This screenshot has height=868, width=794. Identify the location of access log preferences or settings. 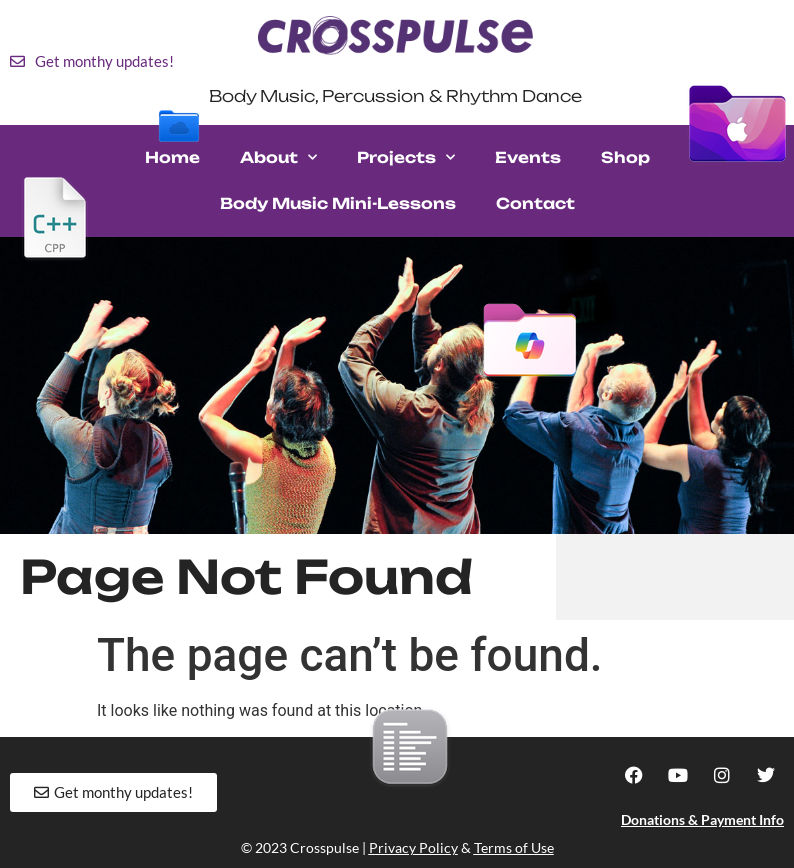
(410, 748).